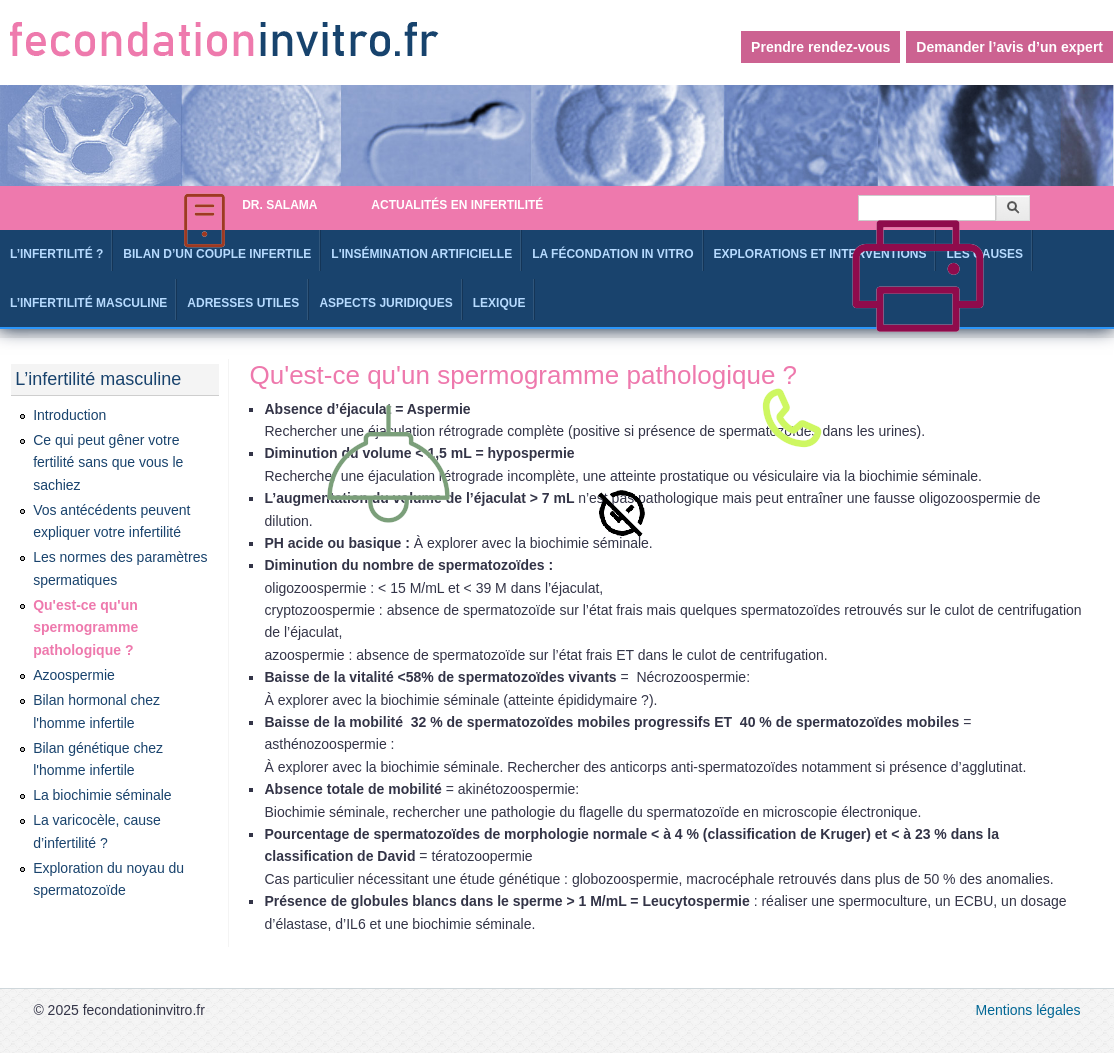  Describe the element at coordinates (388, 470) in the screenshot. I see `toggle pendant light on/off` at that location.